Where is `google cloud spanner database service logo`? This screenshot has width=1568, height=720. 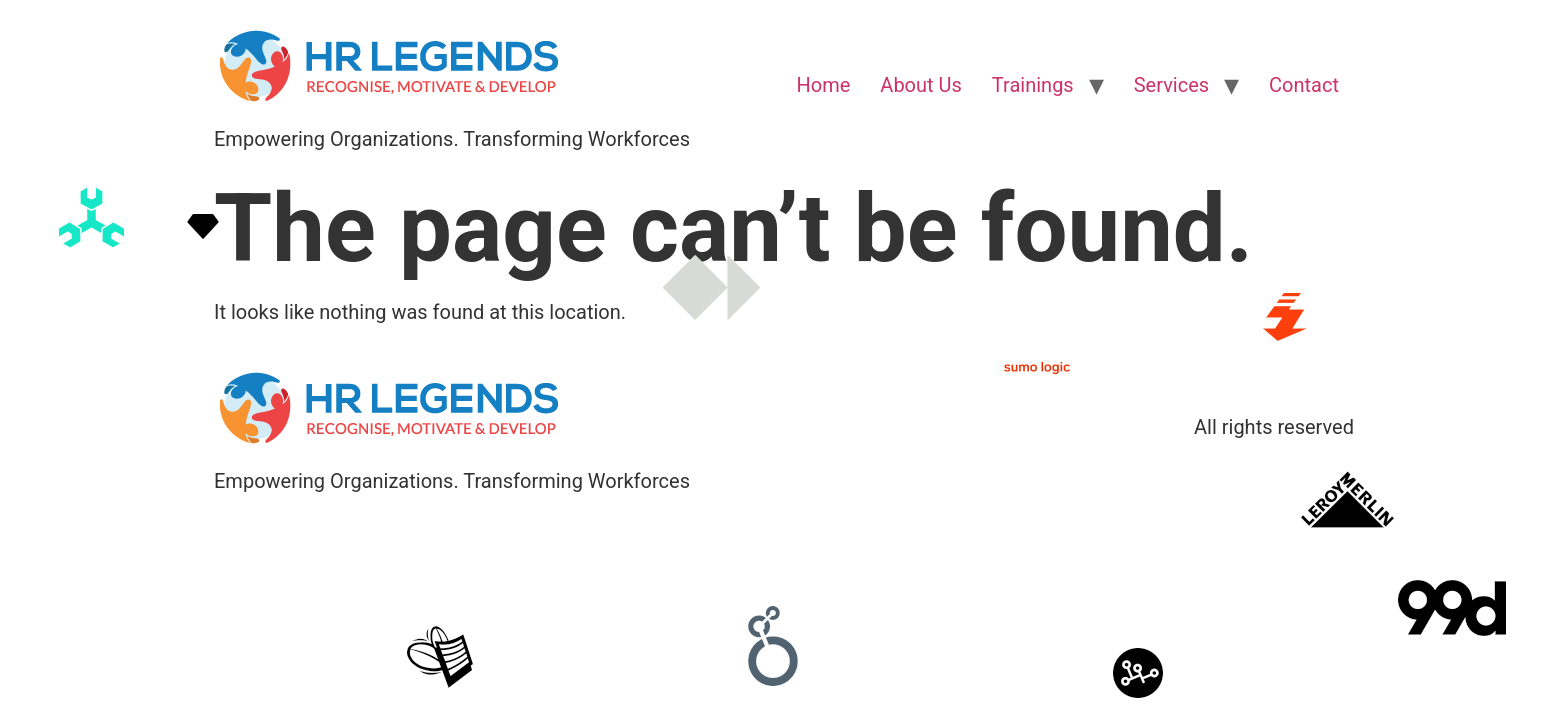
google cloud spanner database service logo is located at coordinates (91, 217).